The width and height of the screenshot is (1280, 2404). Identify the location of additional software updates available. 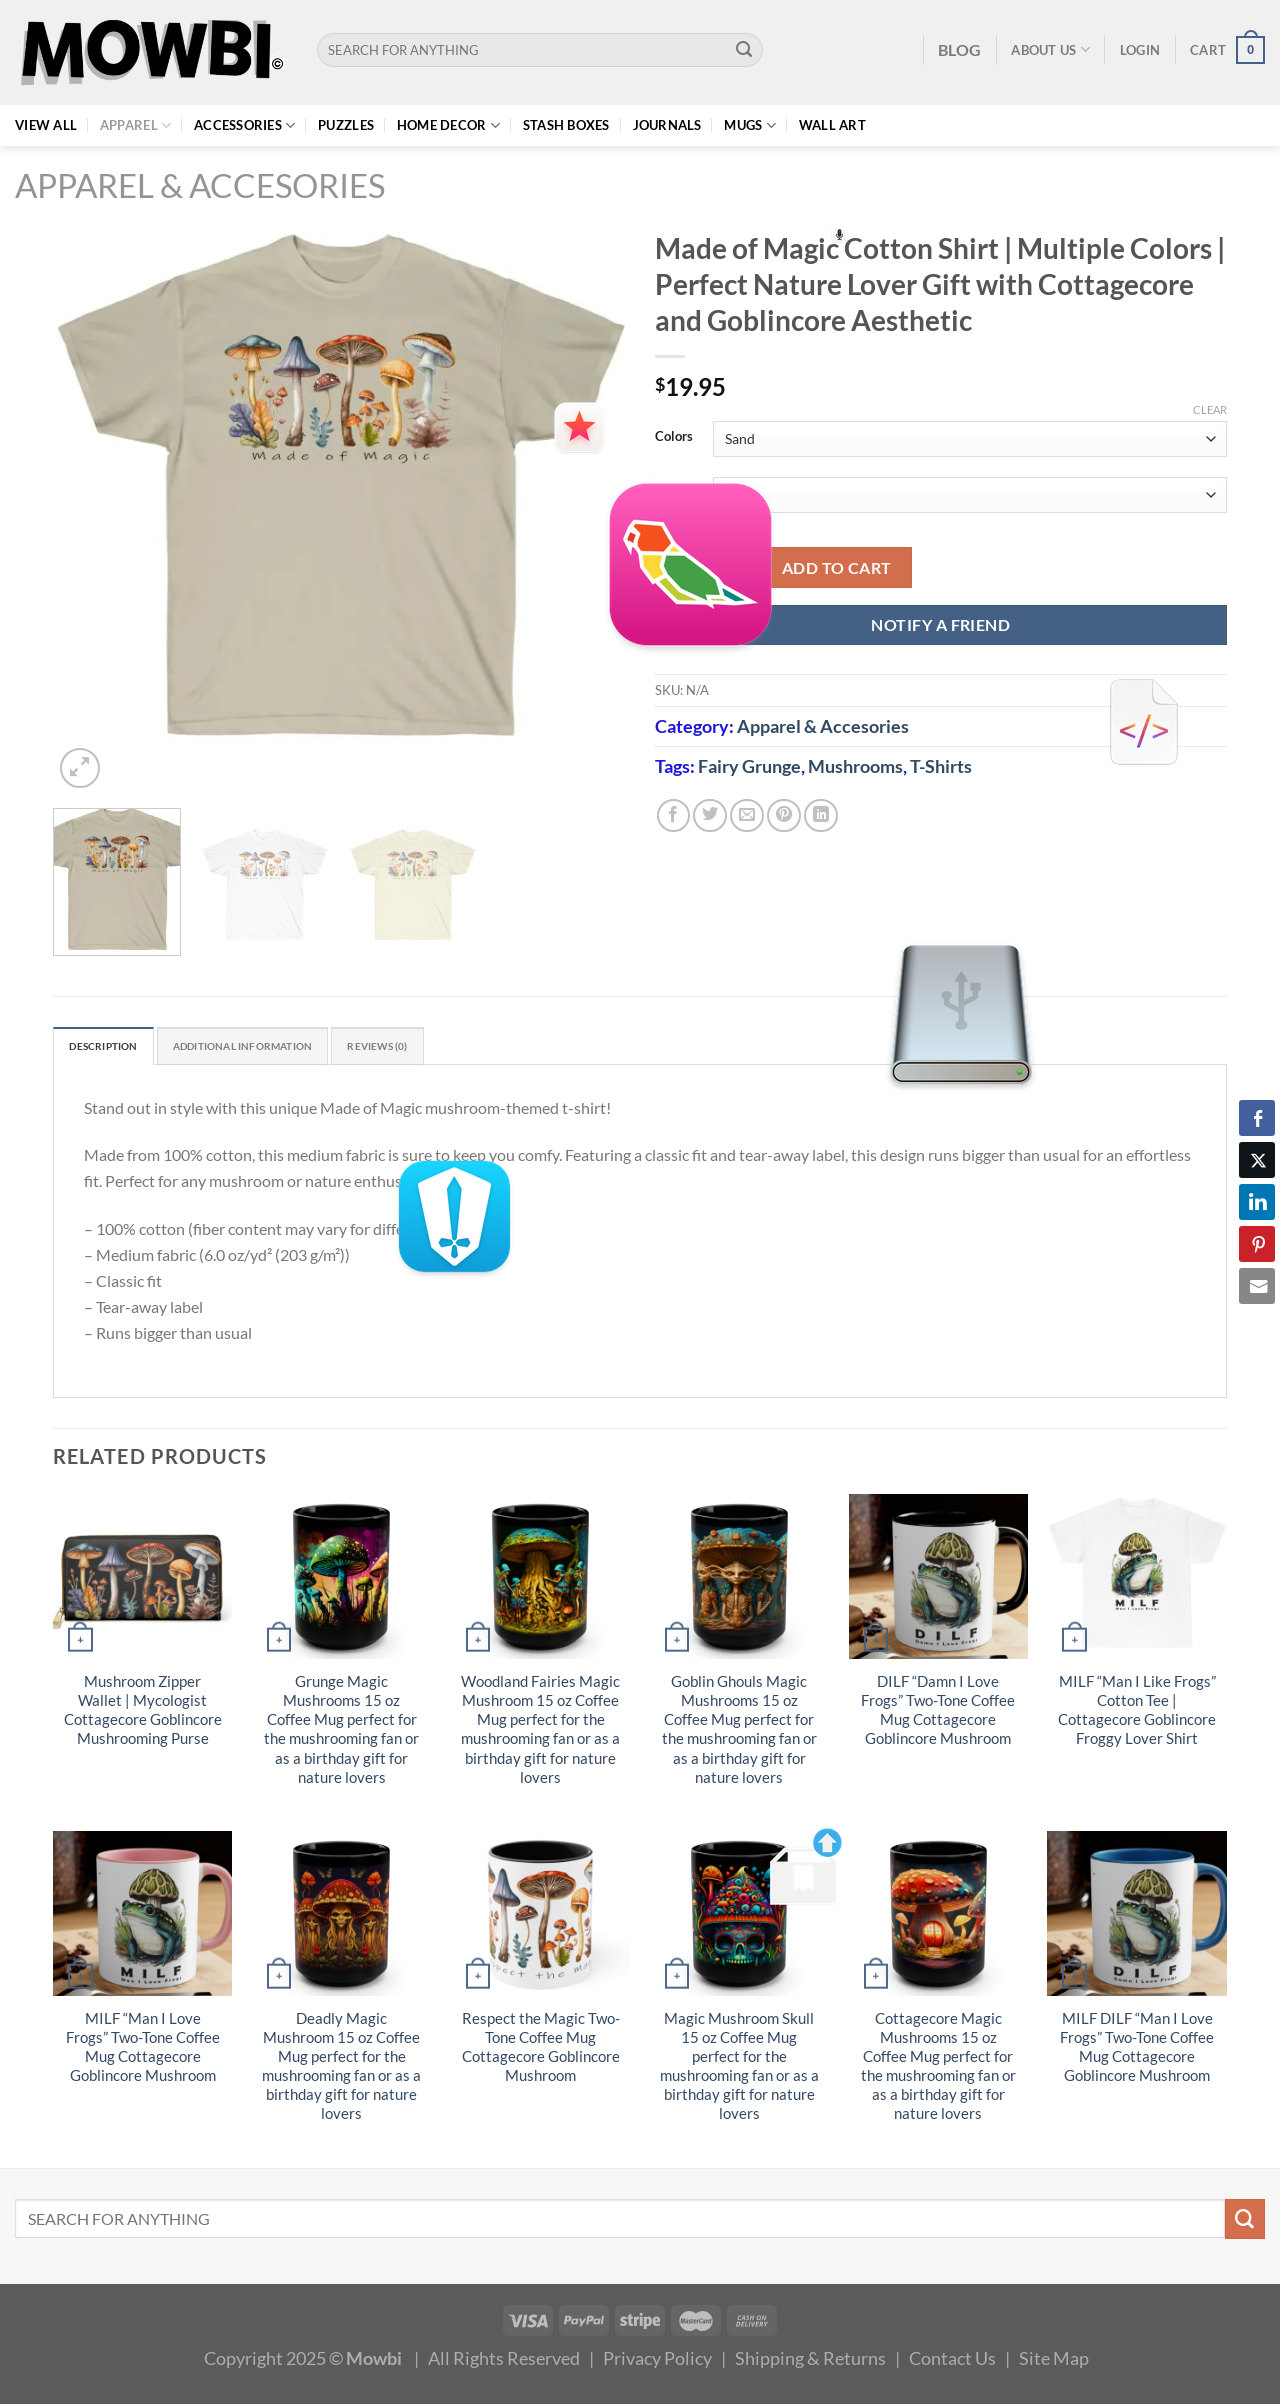
(803, 1866).